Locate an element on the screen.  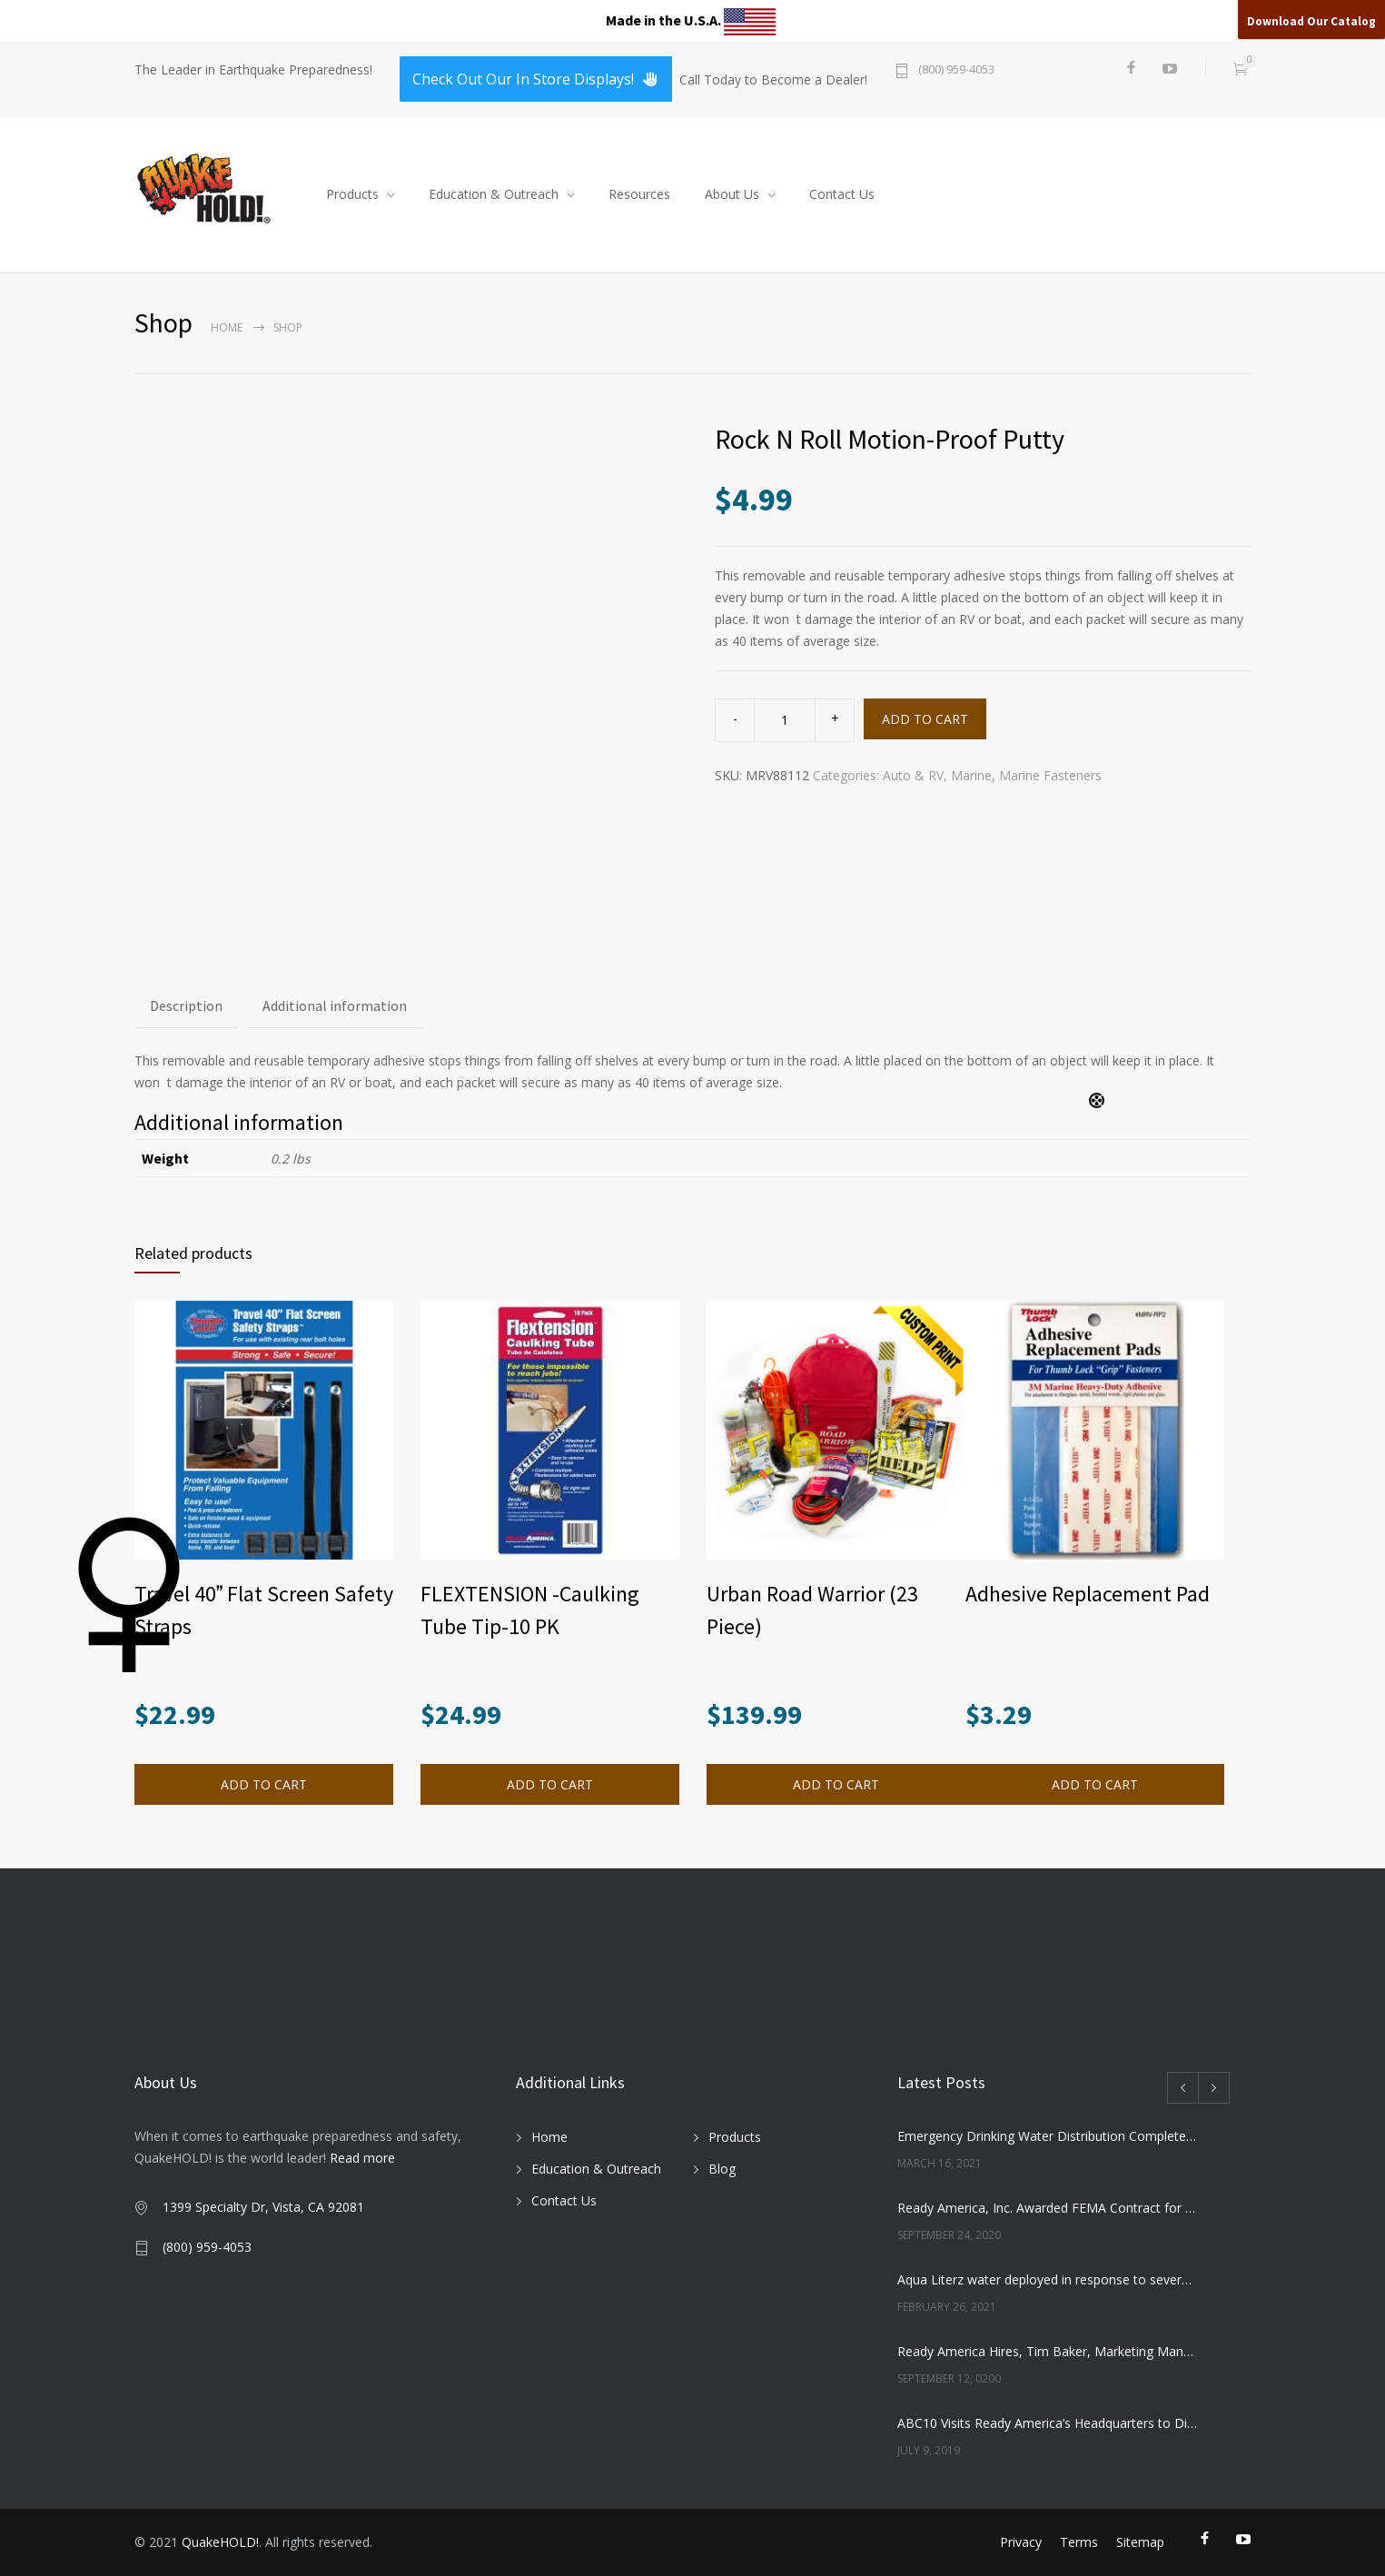
visit opencritic website for game reviews is located at coordinates (1096, 1100).